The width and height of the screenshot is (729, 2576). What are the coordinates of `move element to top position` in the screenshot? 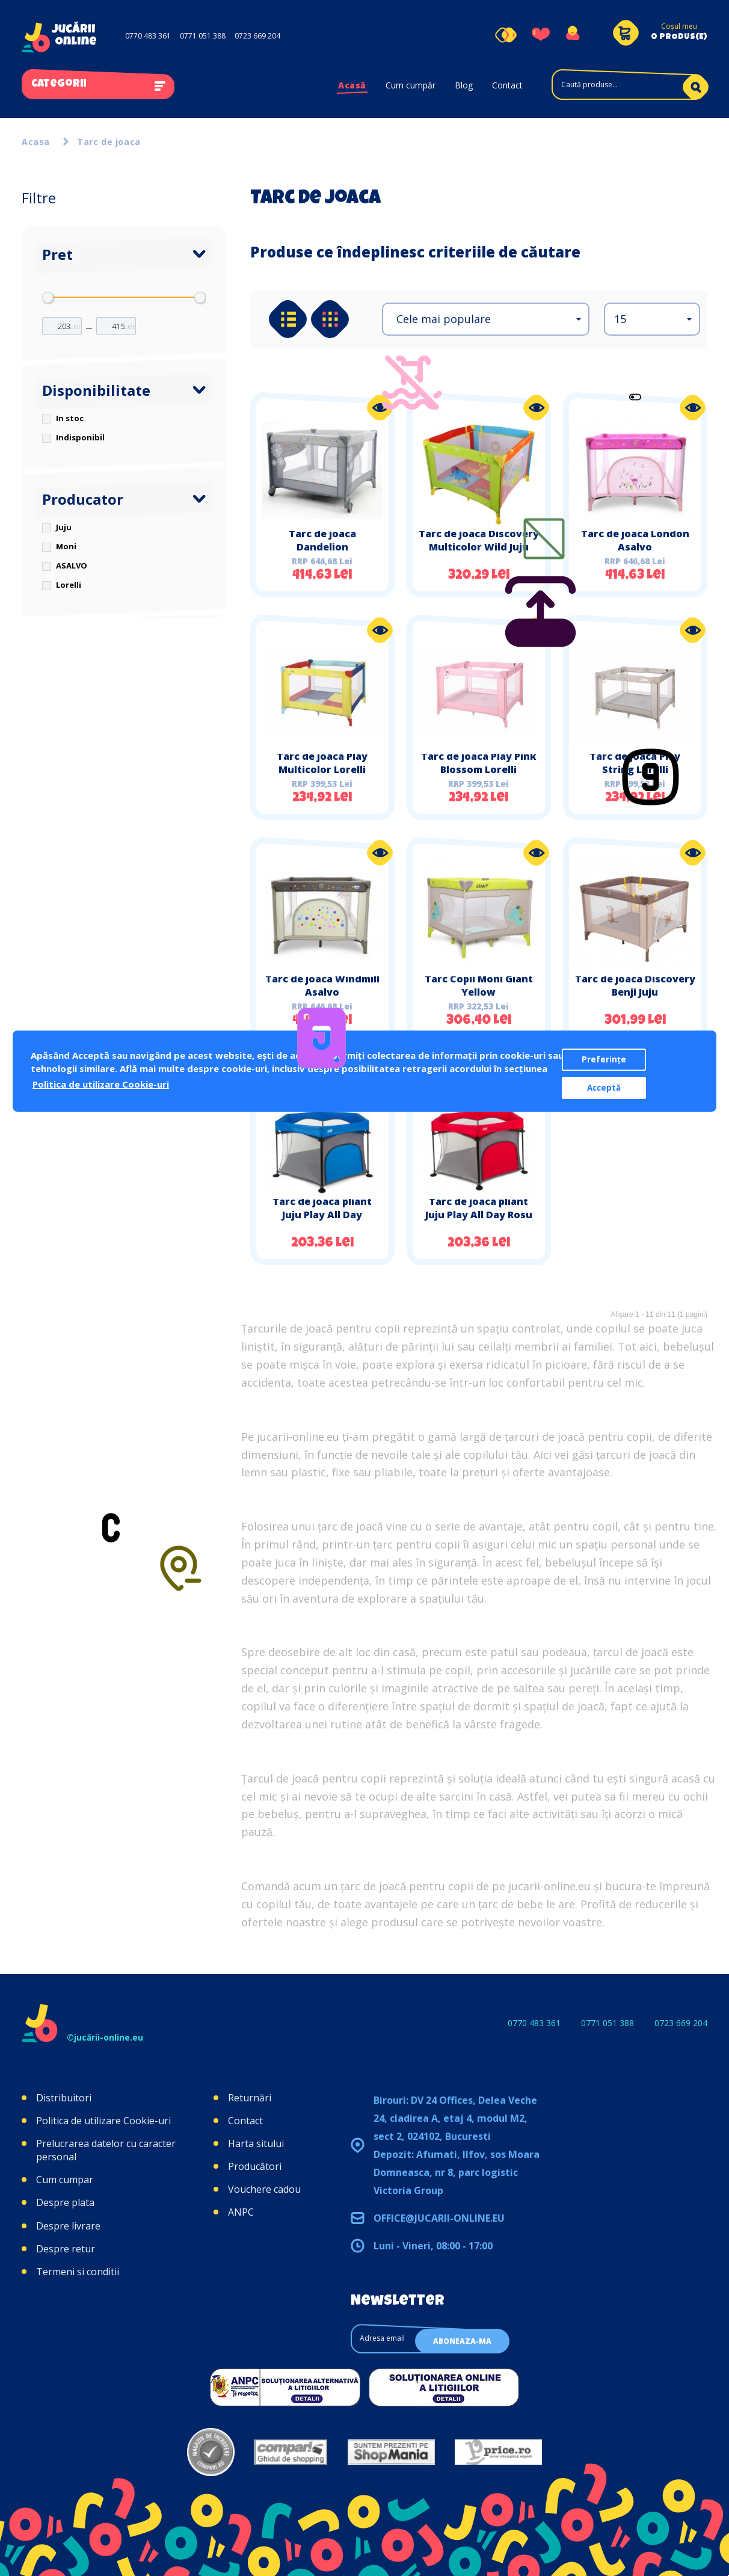 It's located at (540, 611).